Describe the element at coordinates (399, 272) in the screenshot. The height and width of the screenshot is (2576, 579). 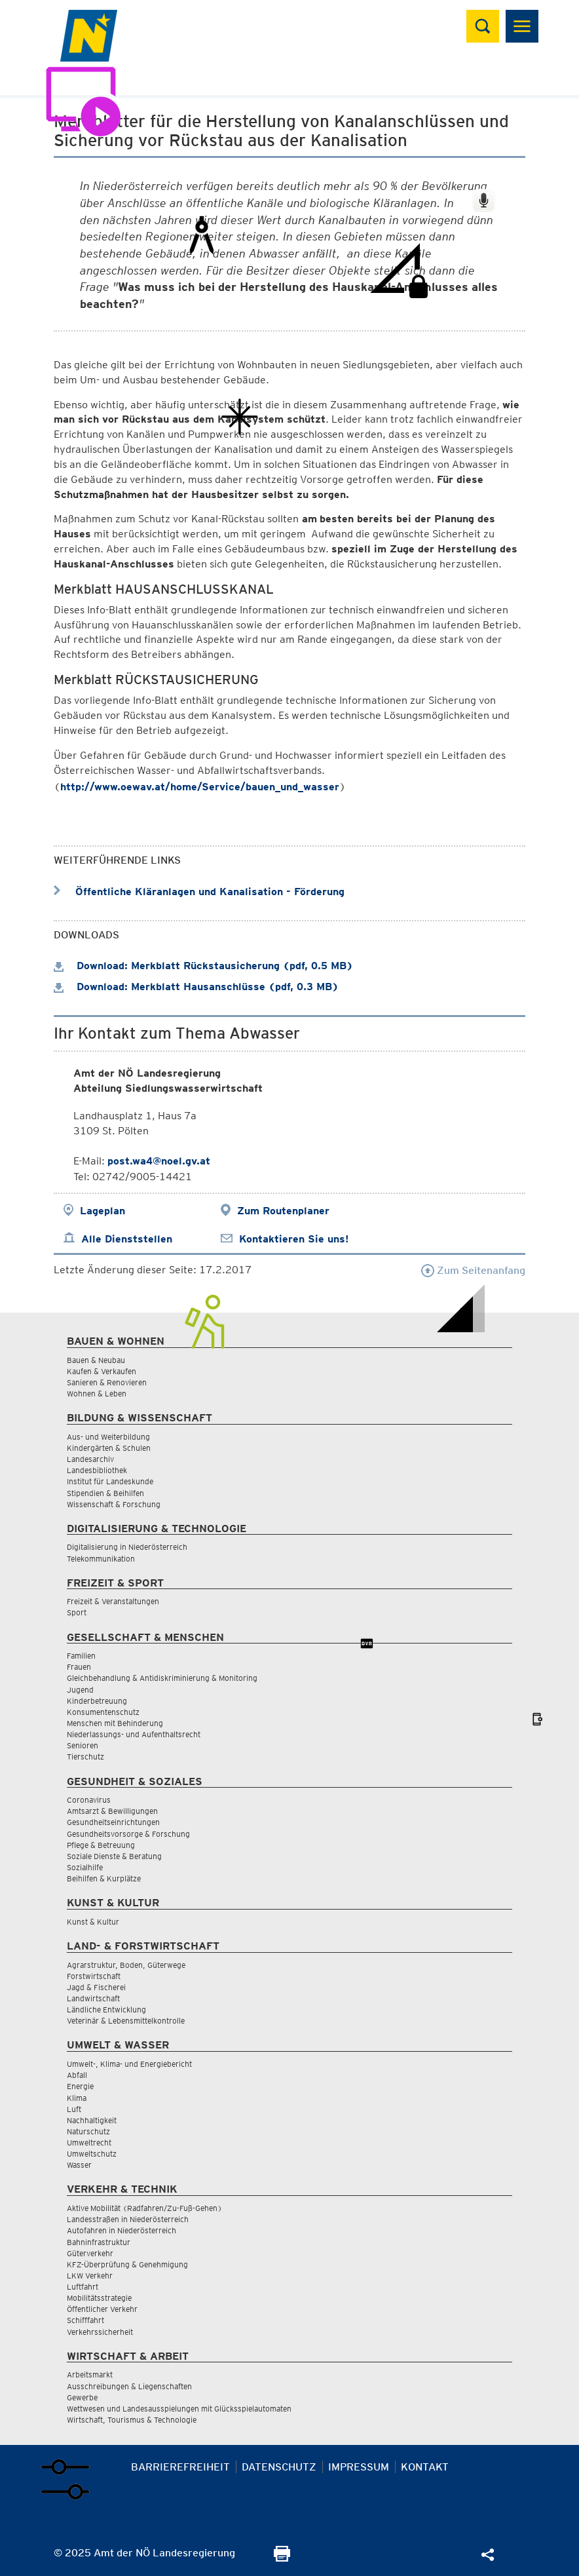
I see `network connection is secured or encrypted` at that location.